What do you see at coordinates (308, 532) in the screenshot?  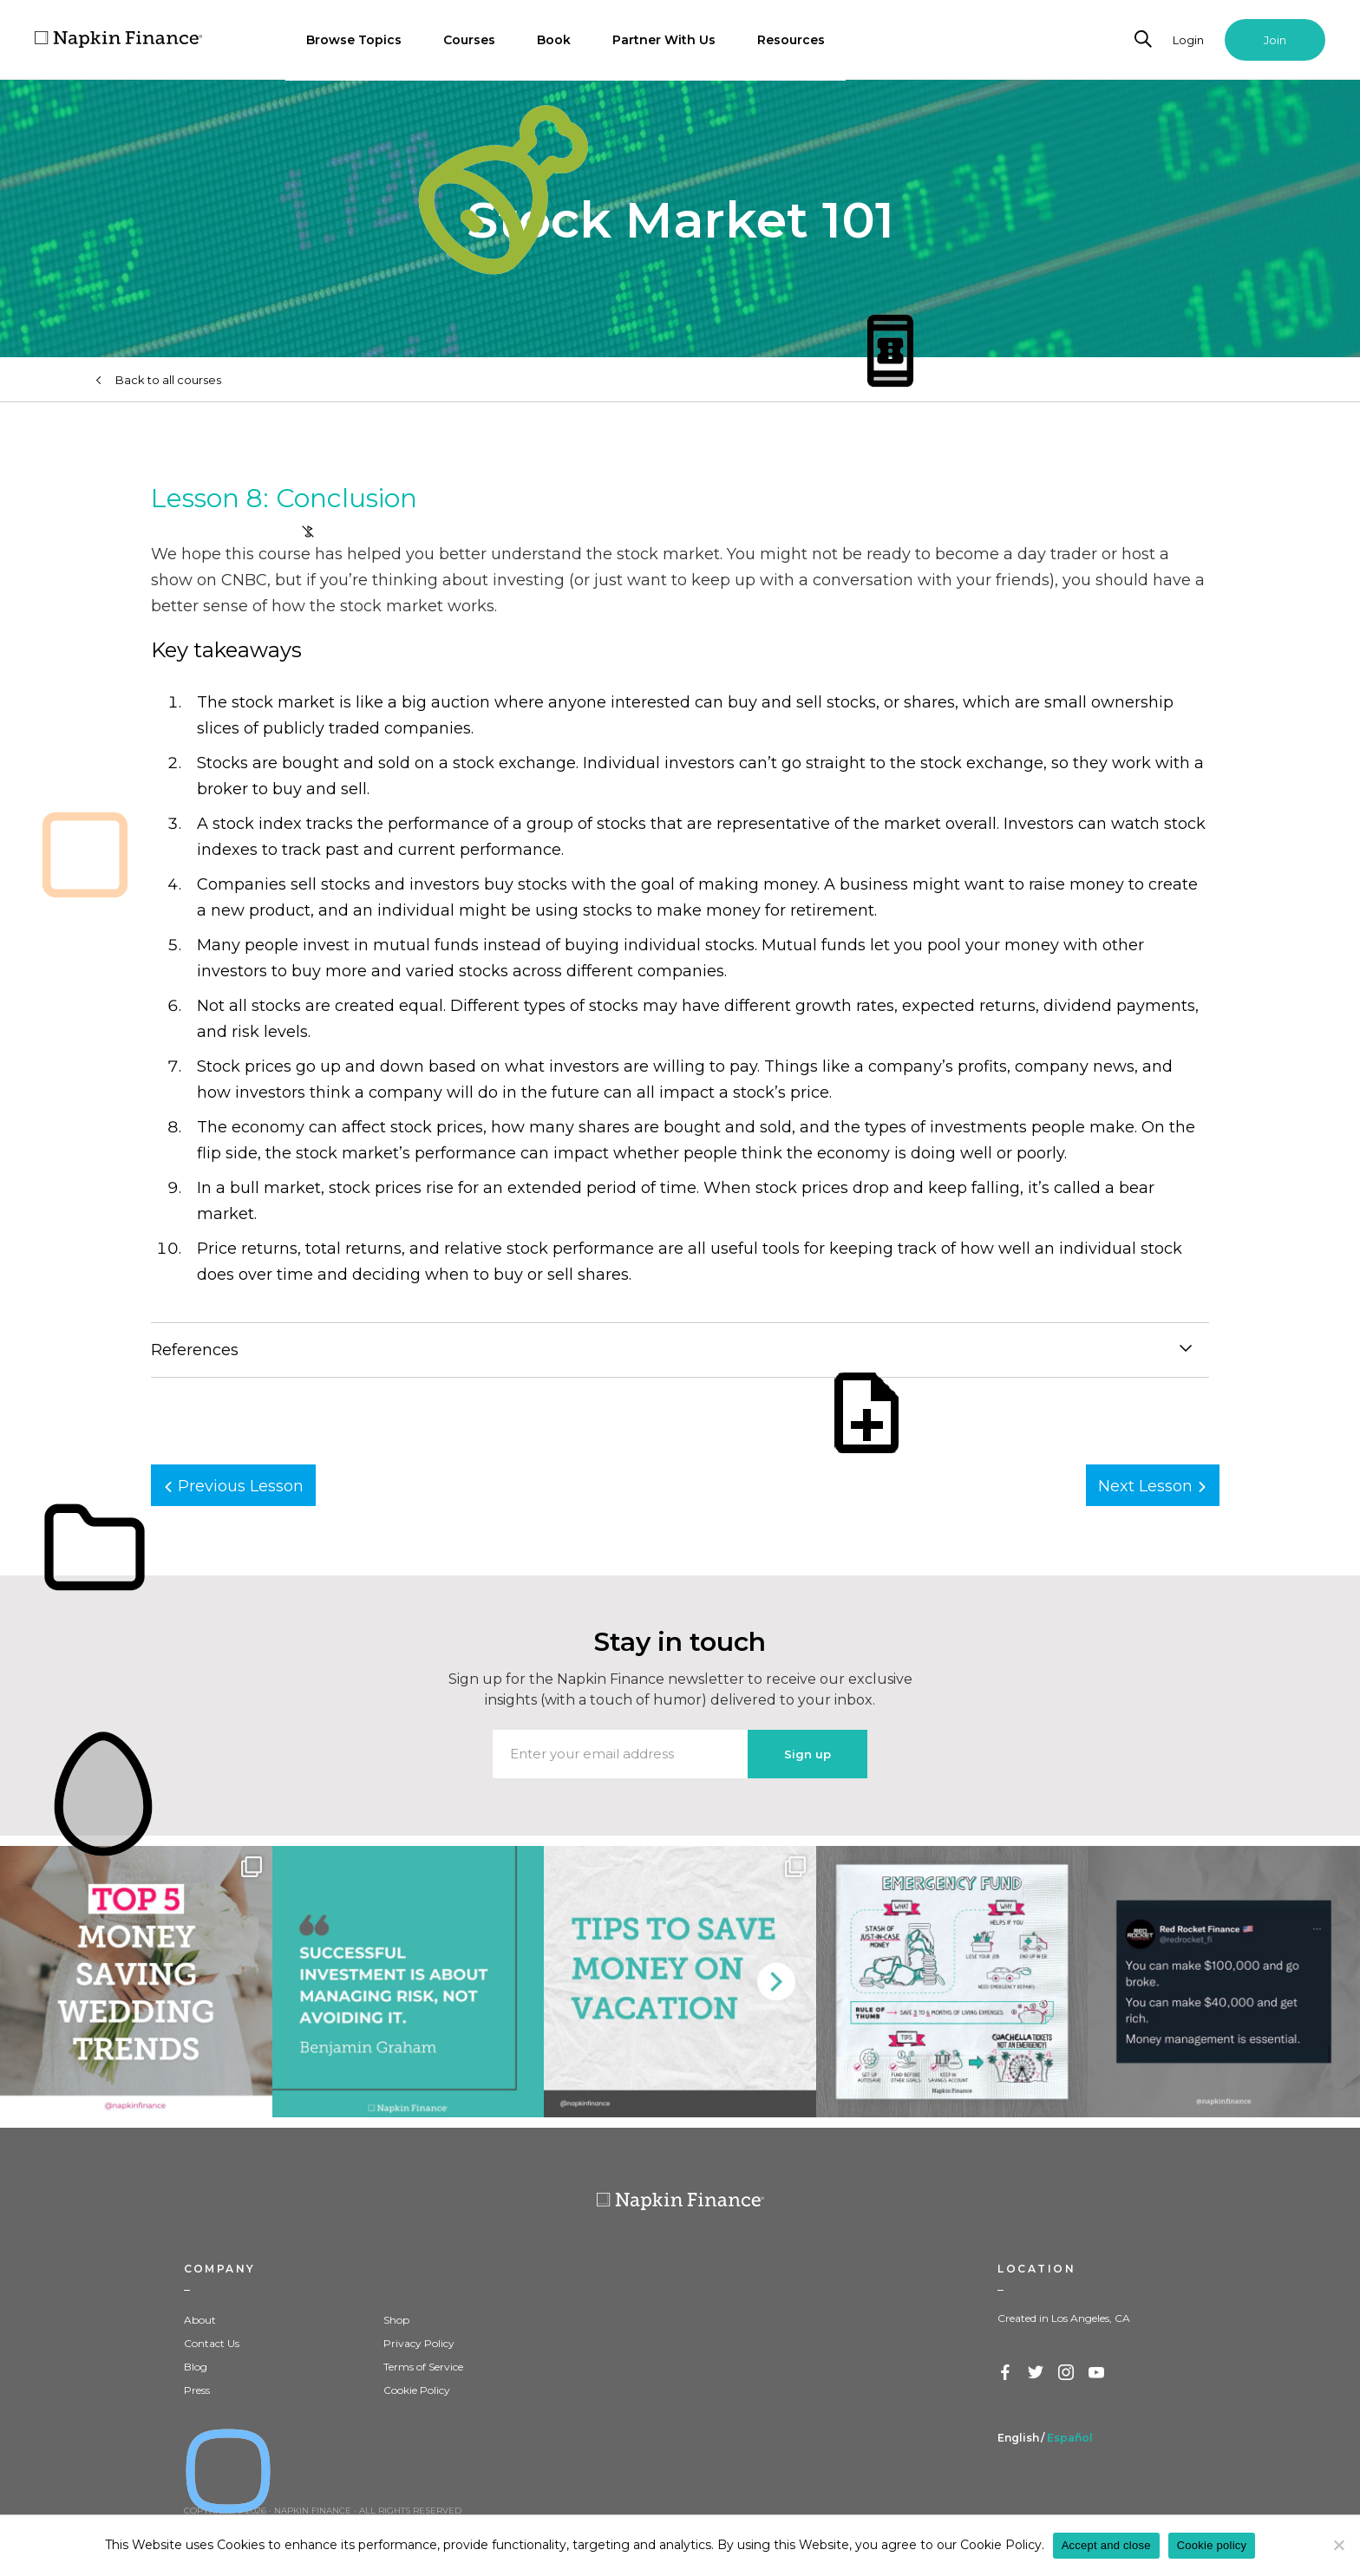 I see `golf feature unavailable or disabled` at bounding box center [308, 532].